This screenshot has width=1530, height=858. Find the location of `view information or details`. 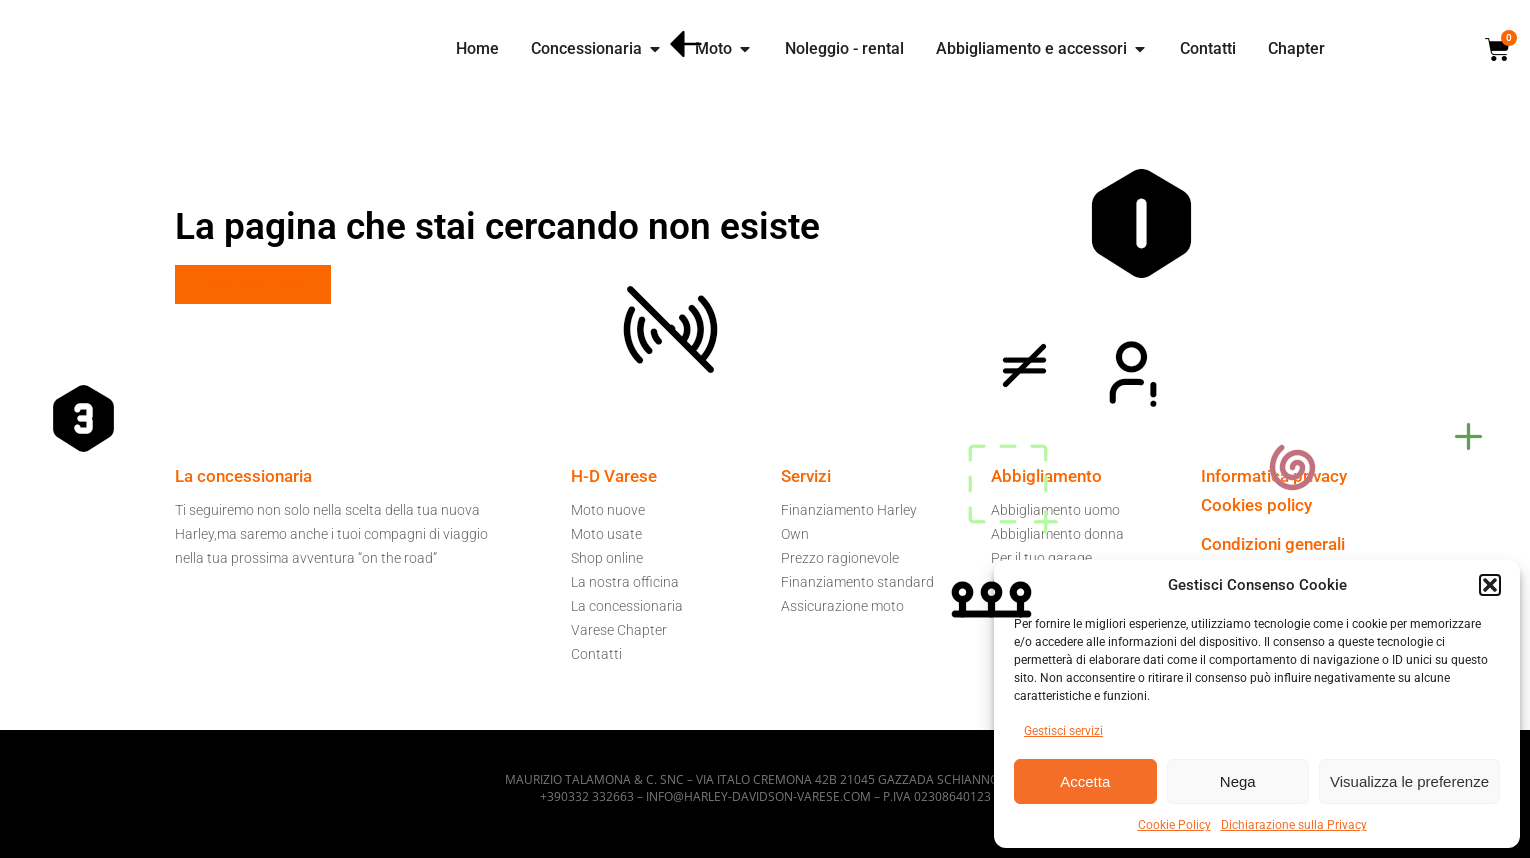

view information or details is located at coordinates (1141, 223).